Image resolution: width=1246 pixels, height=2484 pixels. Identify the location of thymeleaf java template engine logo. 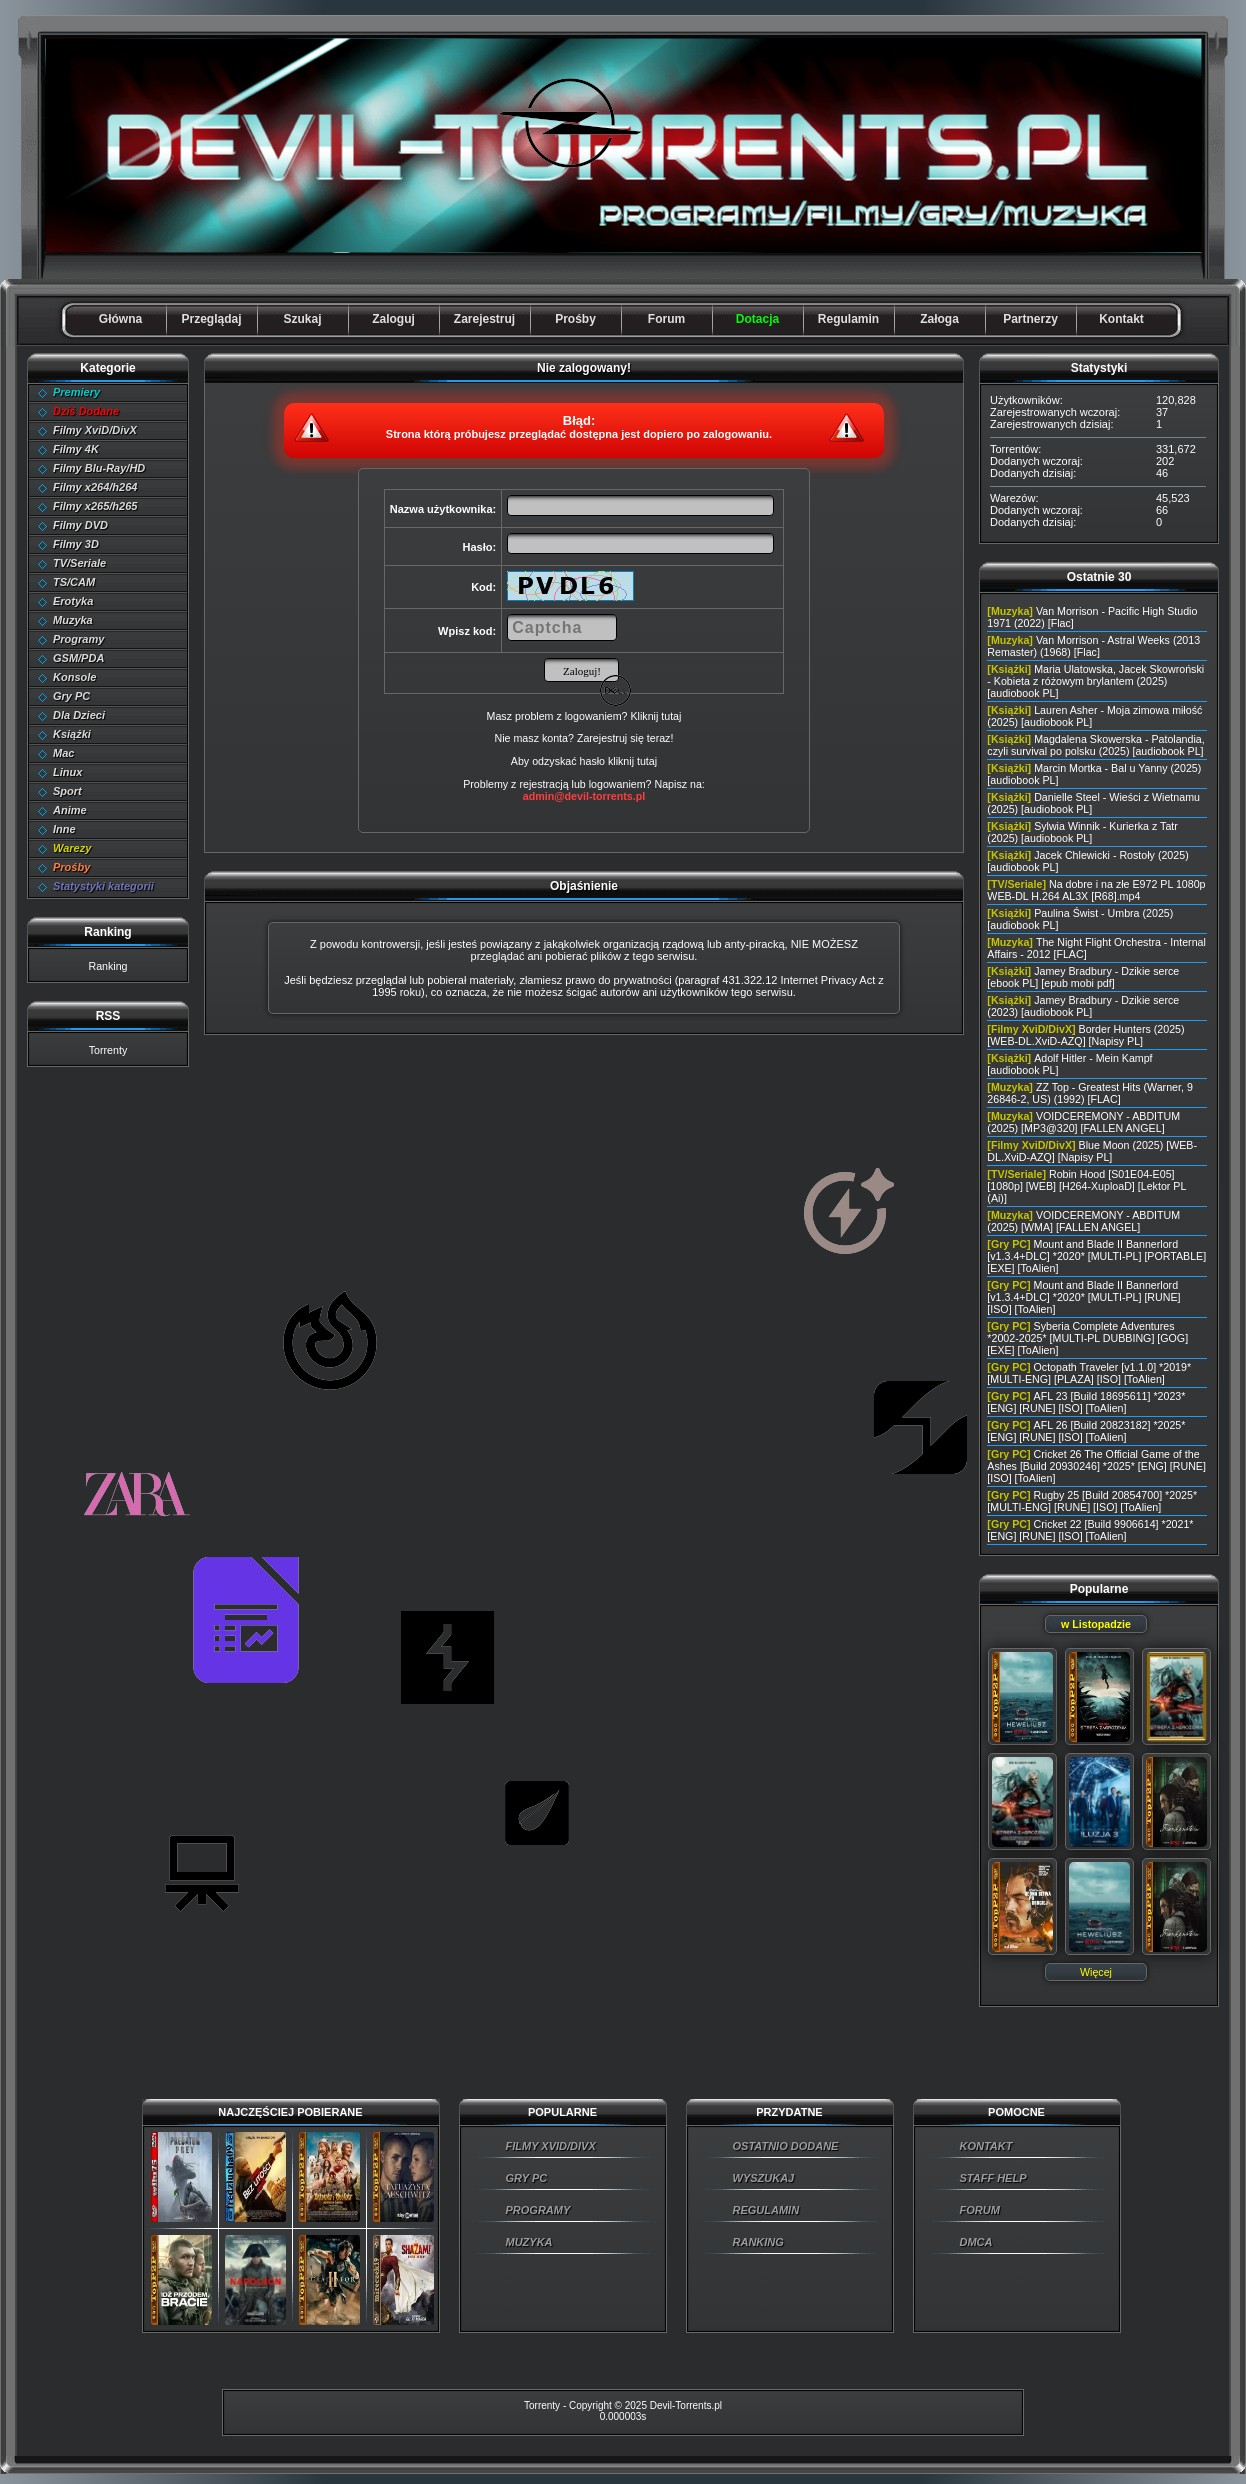
(537, 1813).